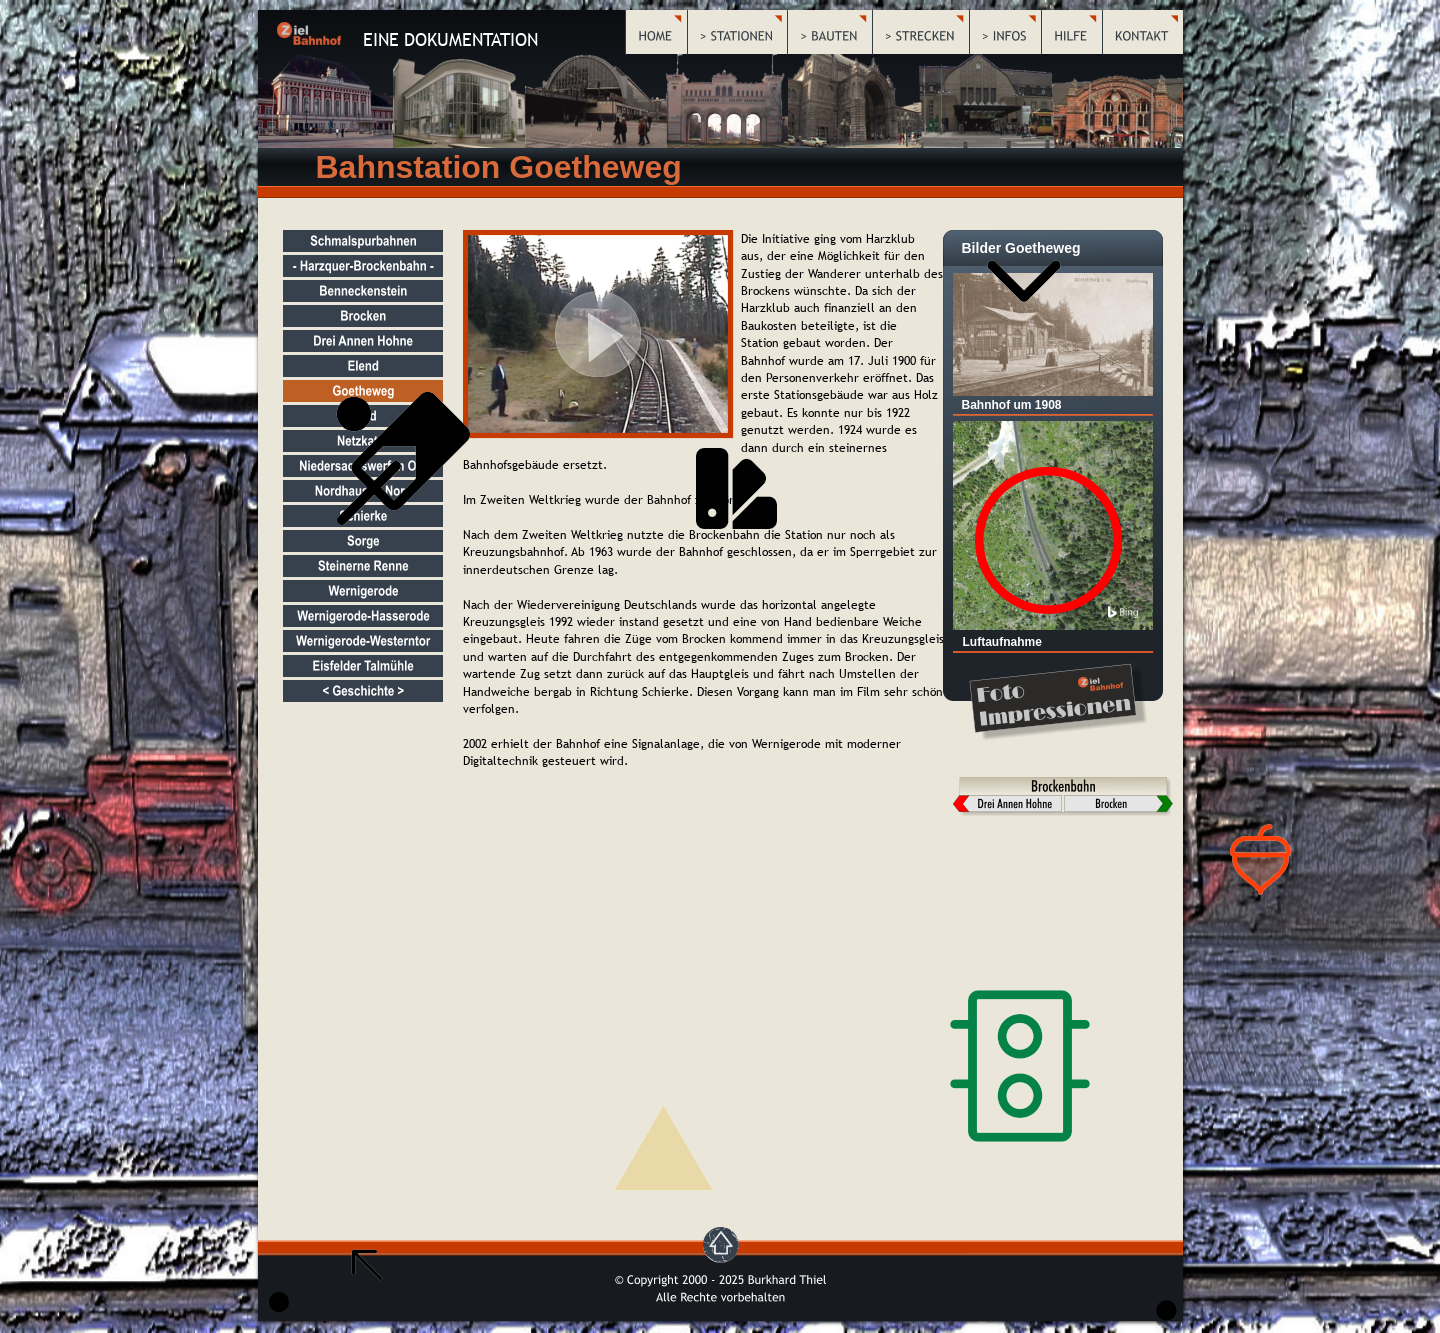 This screenshot has width=1440, height=1333. Describe the element at coordinates (396, 456) in the screenshot. I see `access cricket sports scores or content` at that location.